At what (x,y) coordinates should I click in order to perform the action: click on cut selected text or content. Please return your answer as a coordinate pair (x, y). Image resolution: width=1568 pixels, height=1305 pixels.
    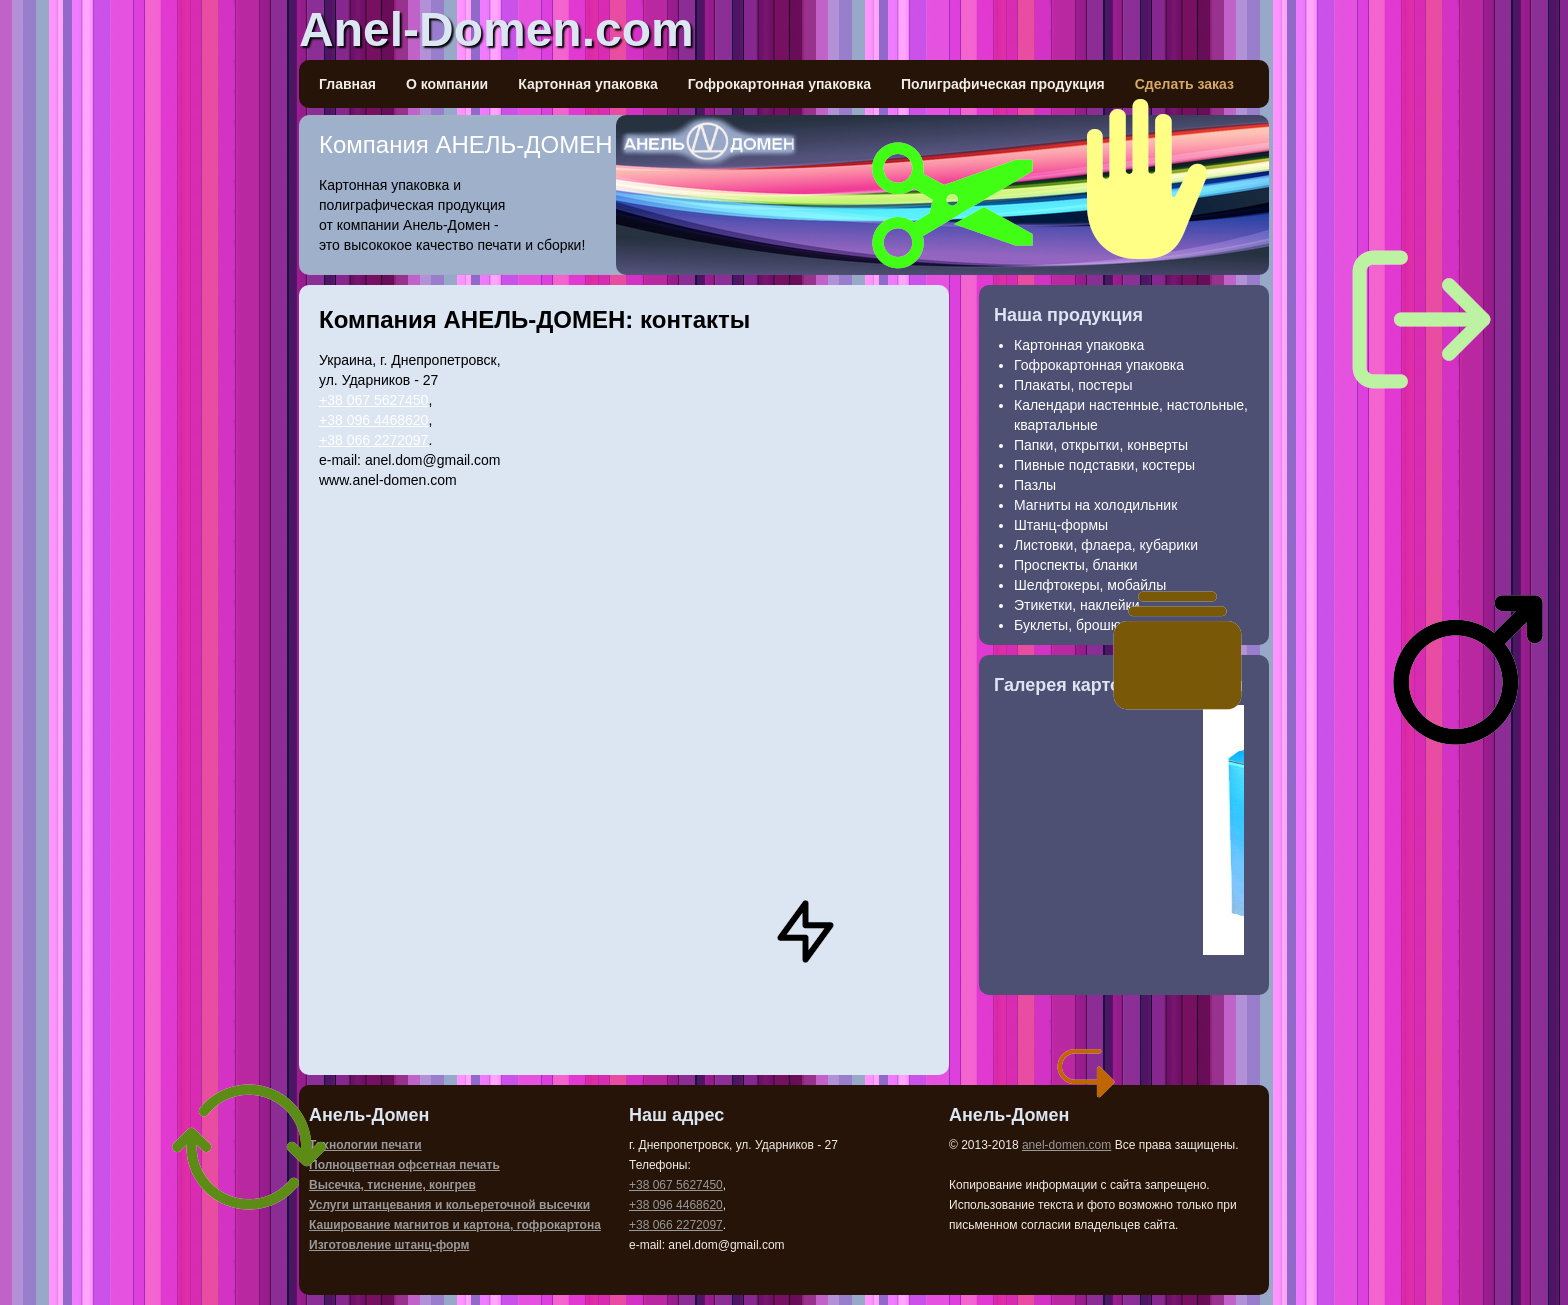
    Looking at the image, I should click on (952, 205).